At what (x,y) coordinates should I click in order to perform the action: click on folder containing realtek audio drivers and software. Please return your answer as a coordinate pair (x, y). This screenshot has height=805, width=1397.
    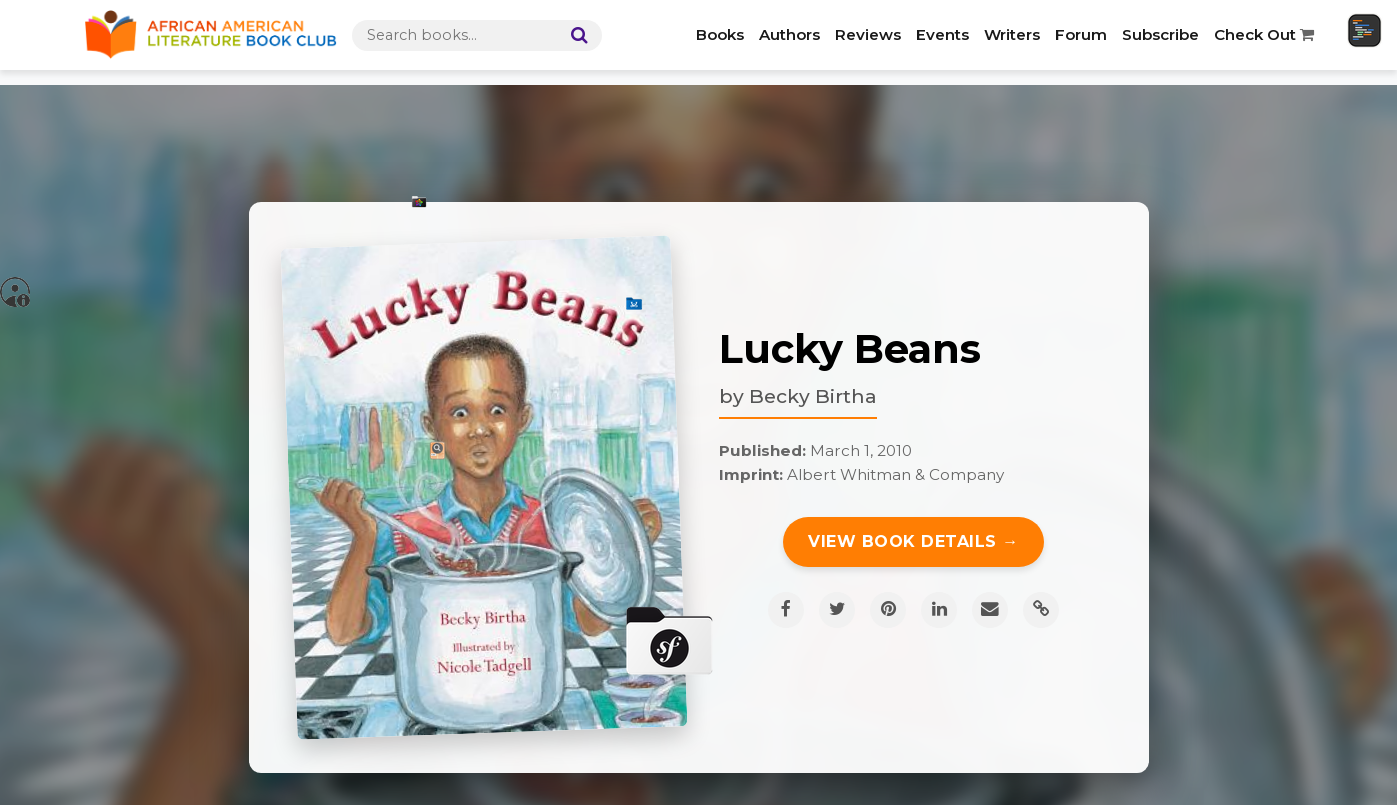
    Looking at the image, I should click on (634, 304).